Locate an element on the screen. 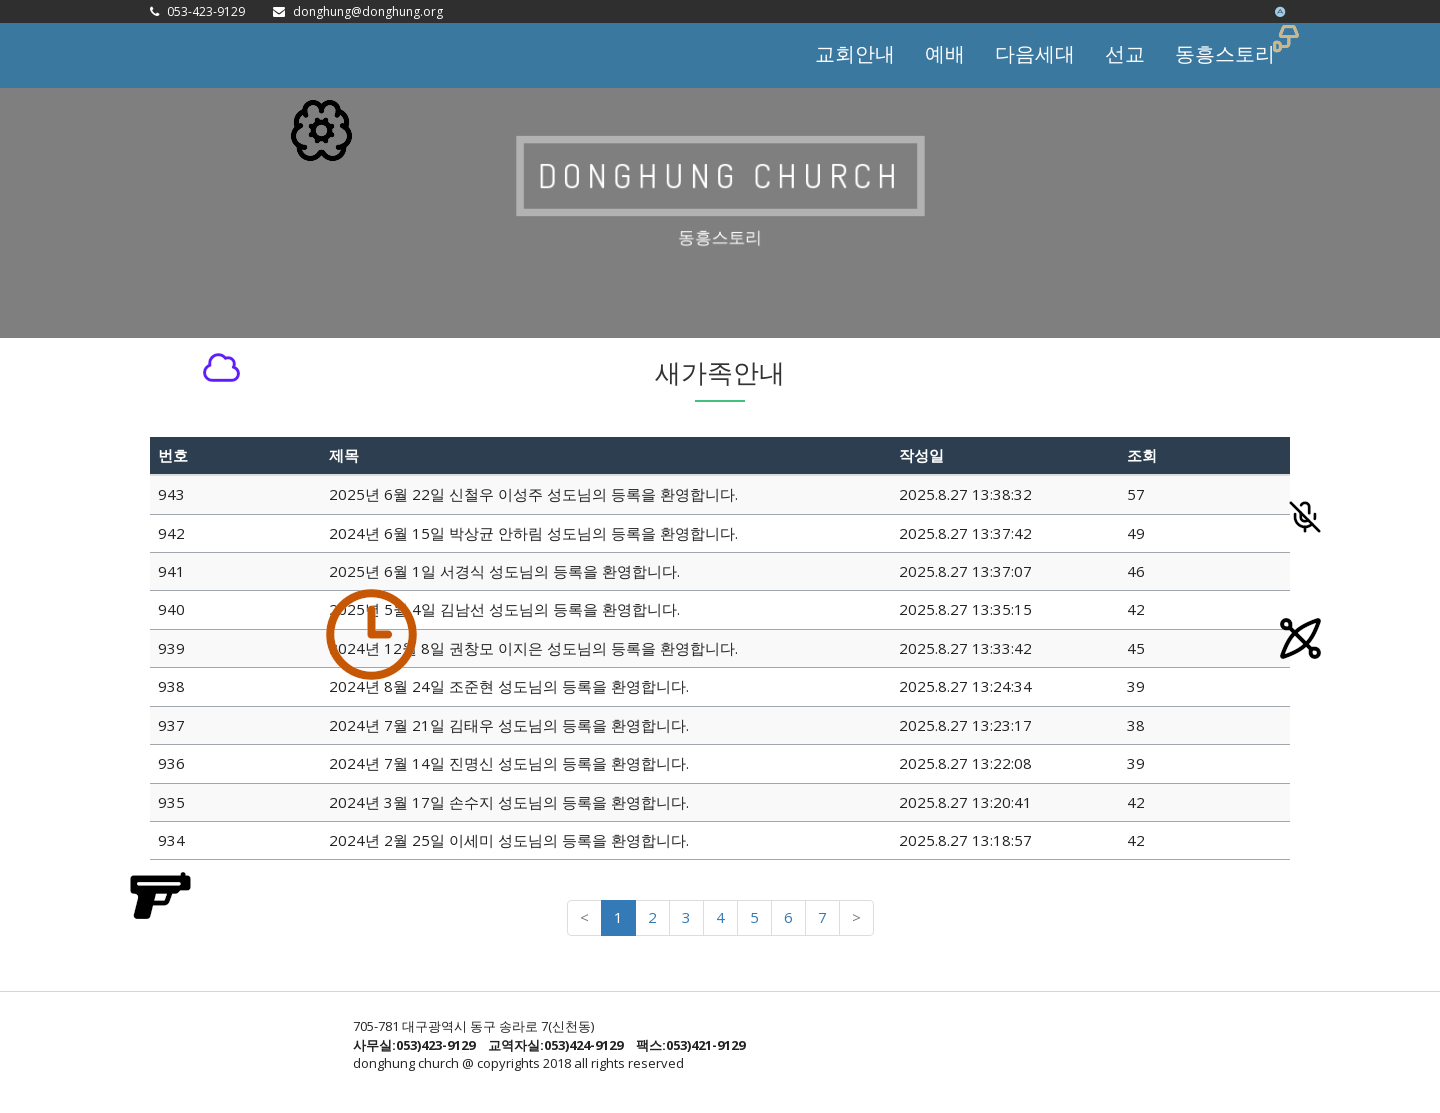 Image resolution: width=1440 pixels, height=1113 pixels. access kayaking or water sports activities is located at coordinates (1300, 638).